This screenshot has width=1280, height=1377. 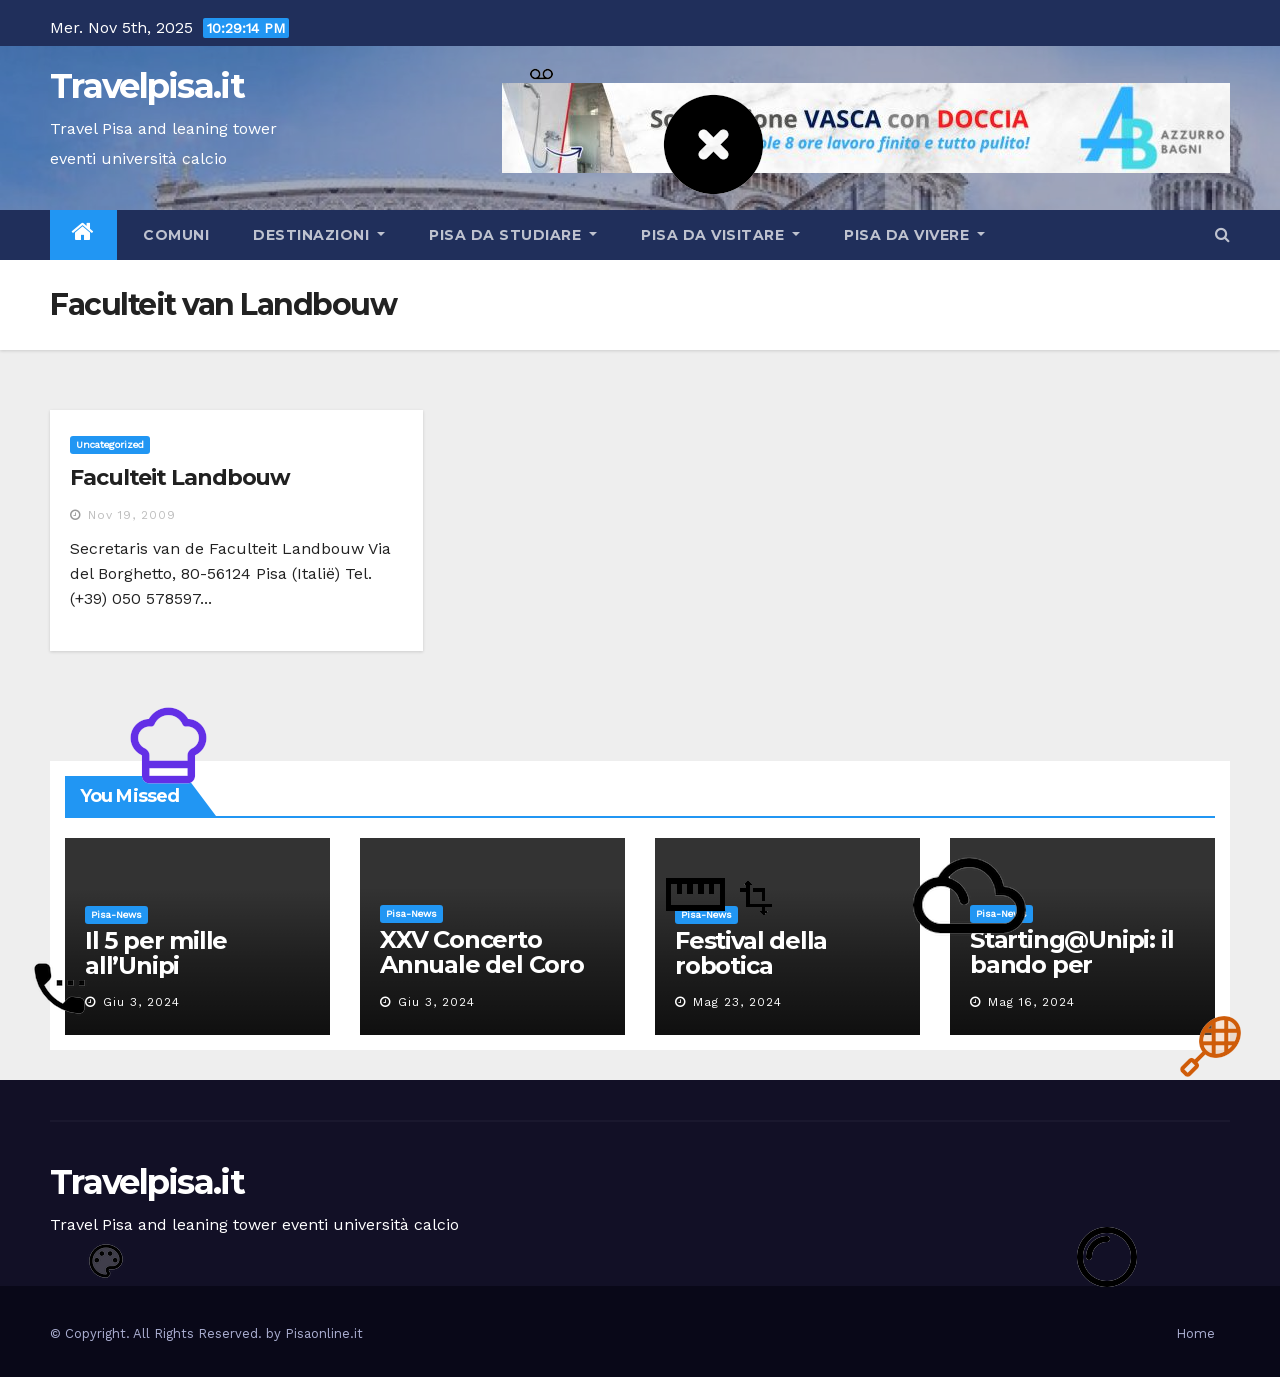 I want to click on access phone or call settings, so click(x=59, y=988).